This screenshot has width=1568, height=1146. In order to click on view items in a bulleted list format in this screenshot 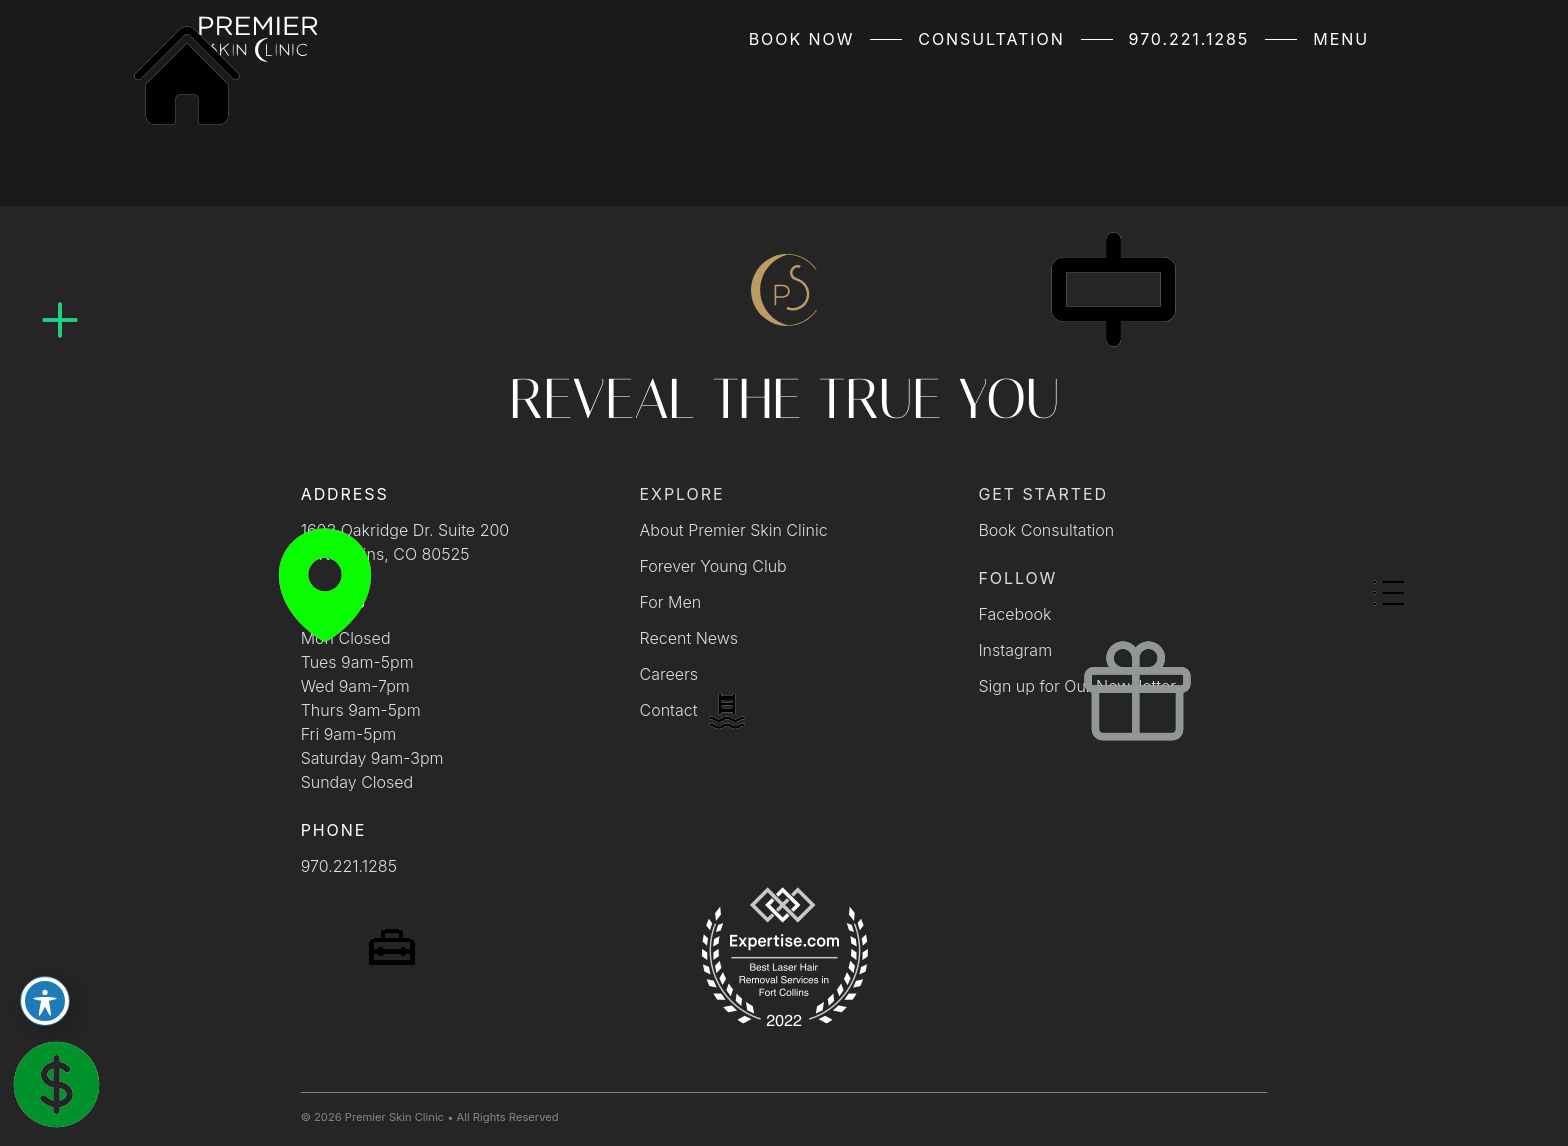, I will do `click(1389, 593)`.